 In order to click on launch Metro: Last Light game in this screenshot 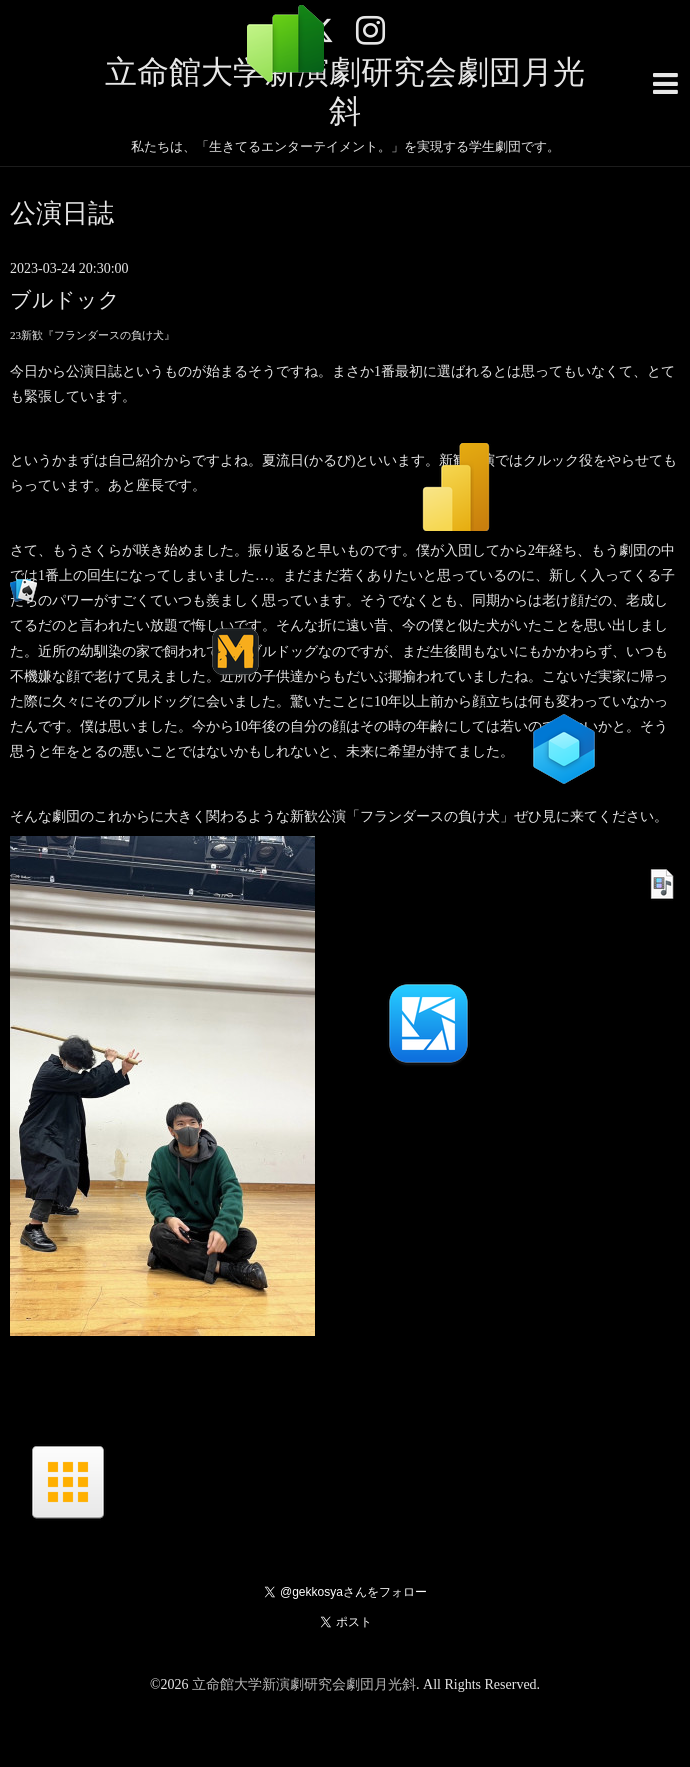, I will do `click(235, 651)`.